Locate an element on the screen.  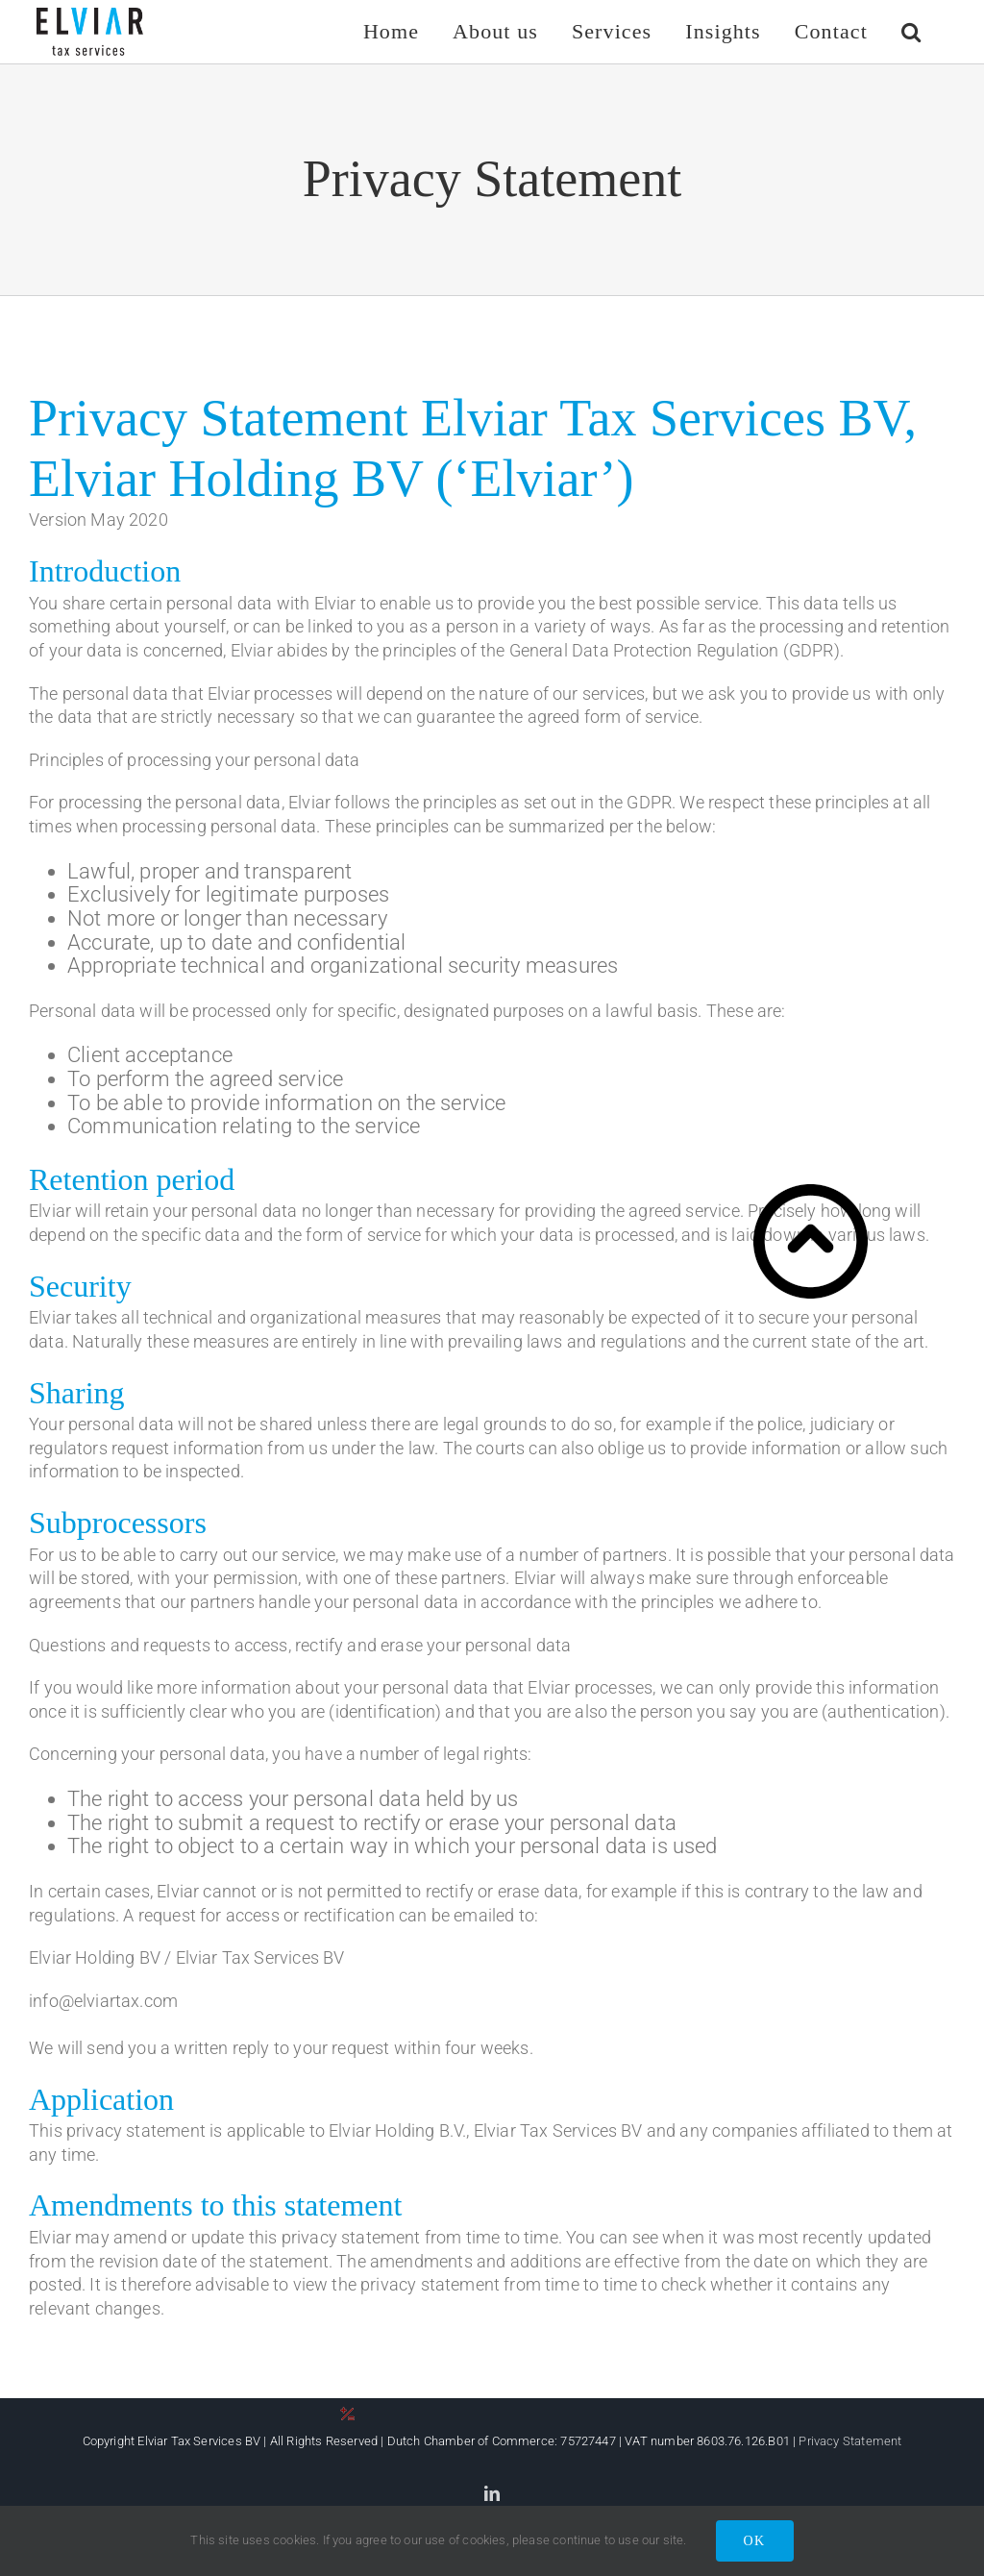
scroll to top of page is located at coordinates (810, 1241).